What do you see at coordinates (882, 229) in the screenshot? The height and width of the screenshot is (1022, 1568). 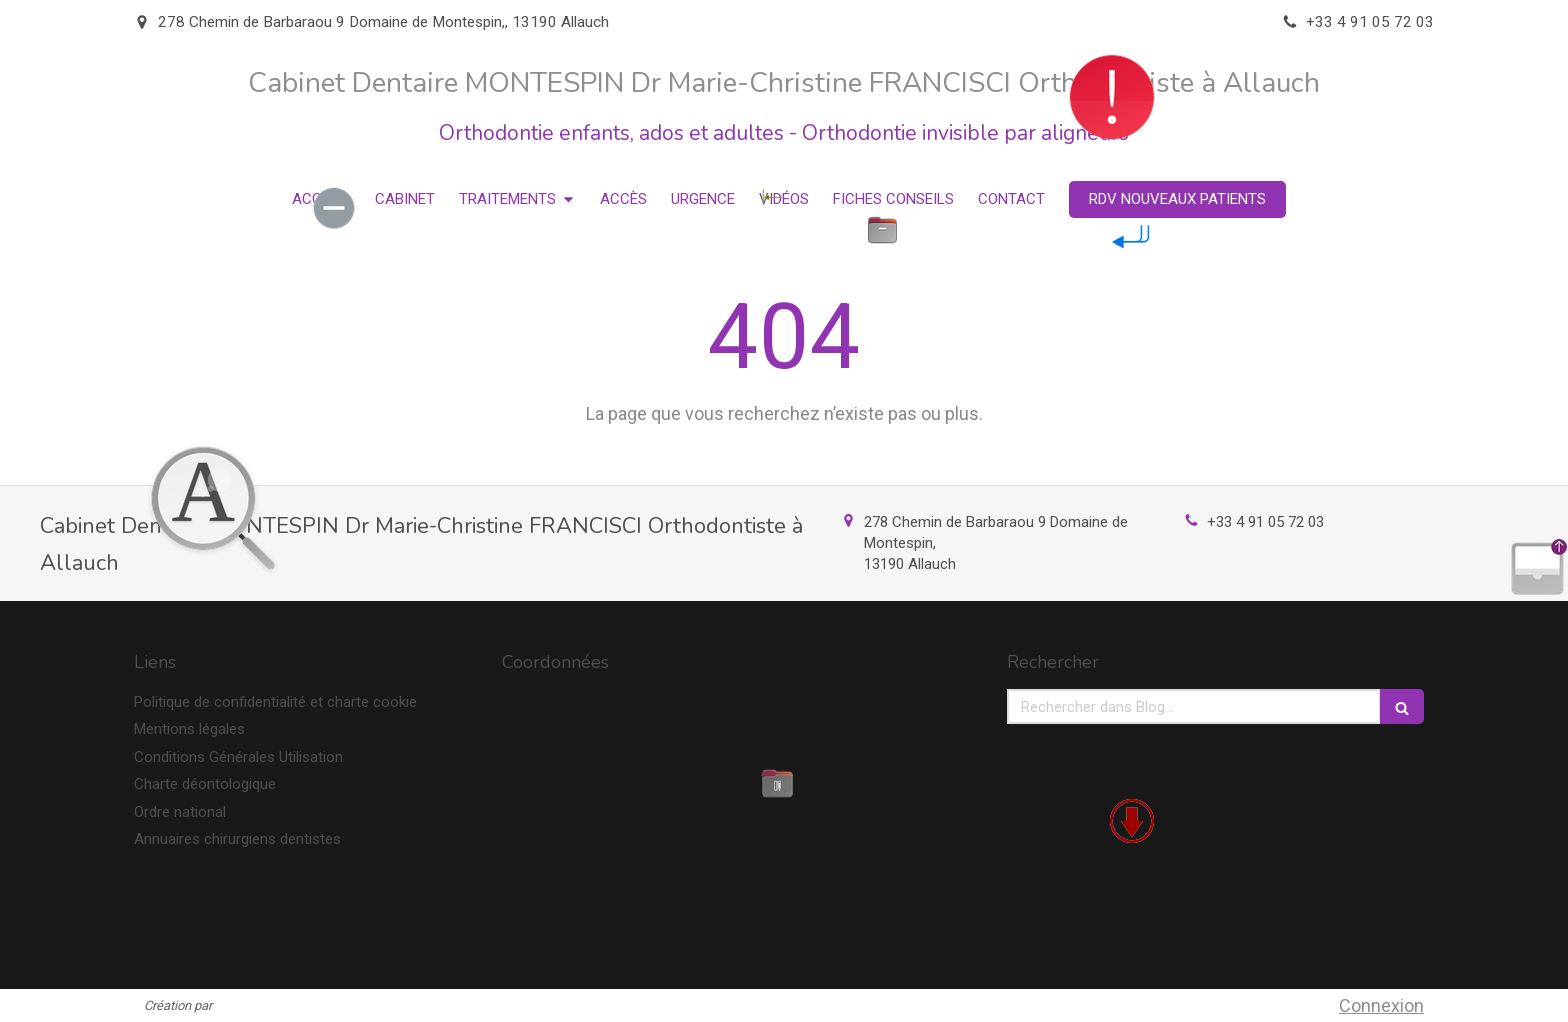 I see `open the file manager application` at bounding box center [882, 229].